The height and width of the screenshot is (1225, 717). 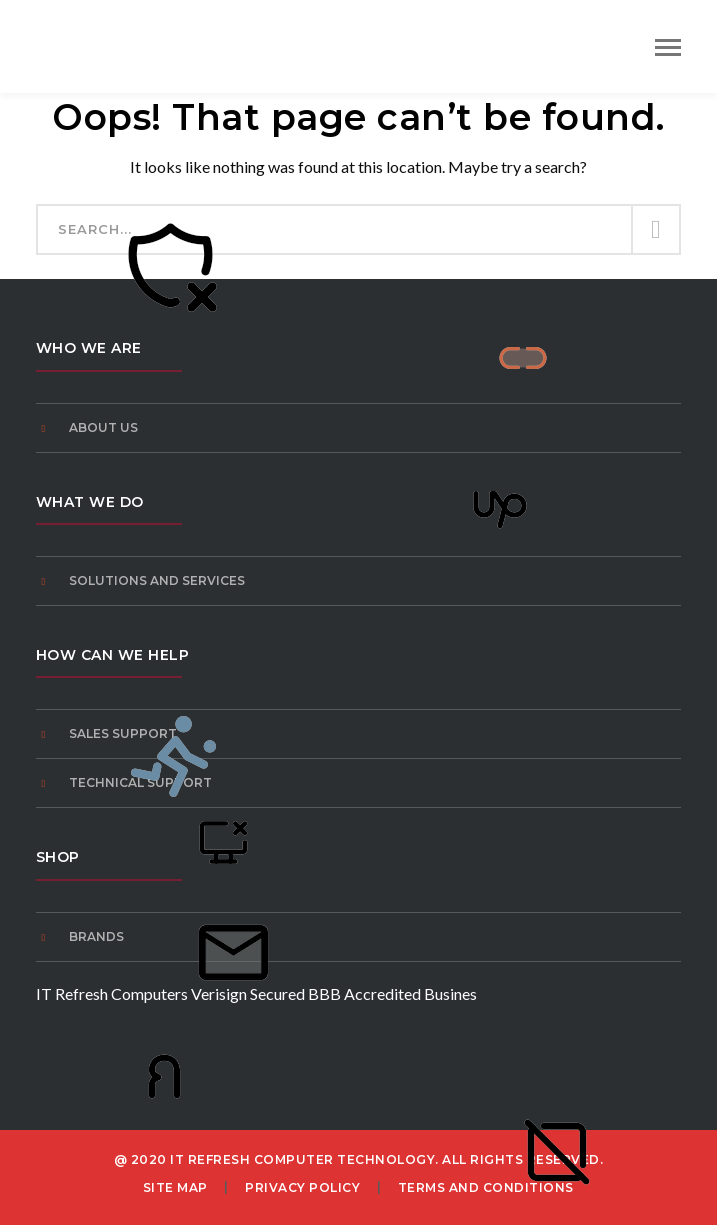 What do you see at coordinates (164, 1076) in the screenshot?
I see `switch to Thai language input` at bounding box center [164, 1076].